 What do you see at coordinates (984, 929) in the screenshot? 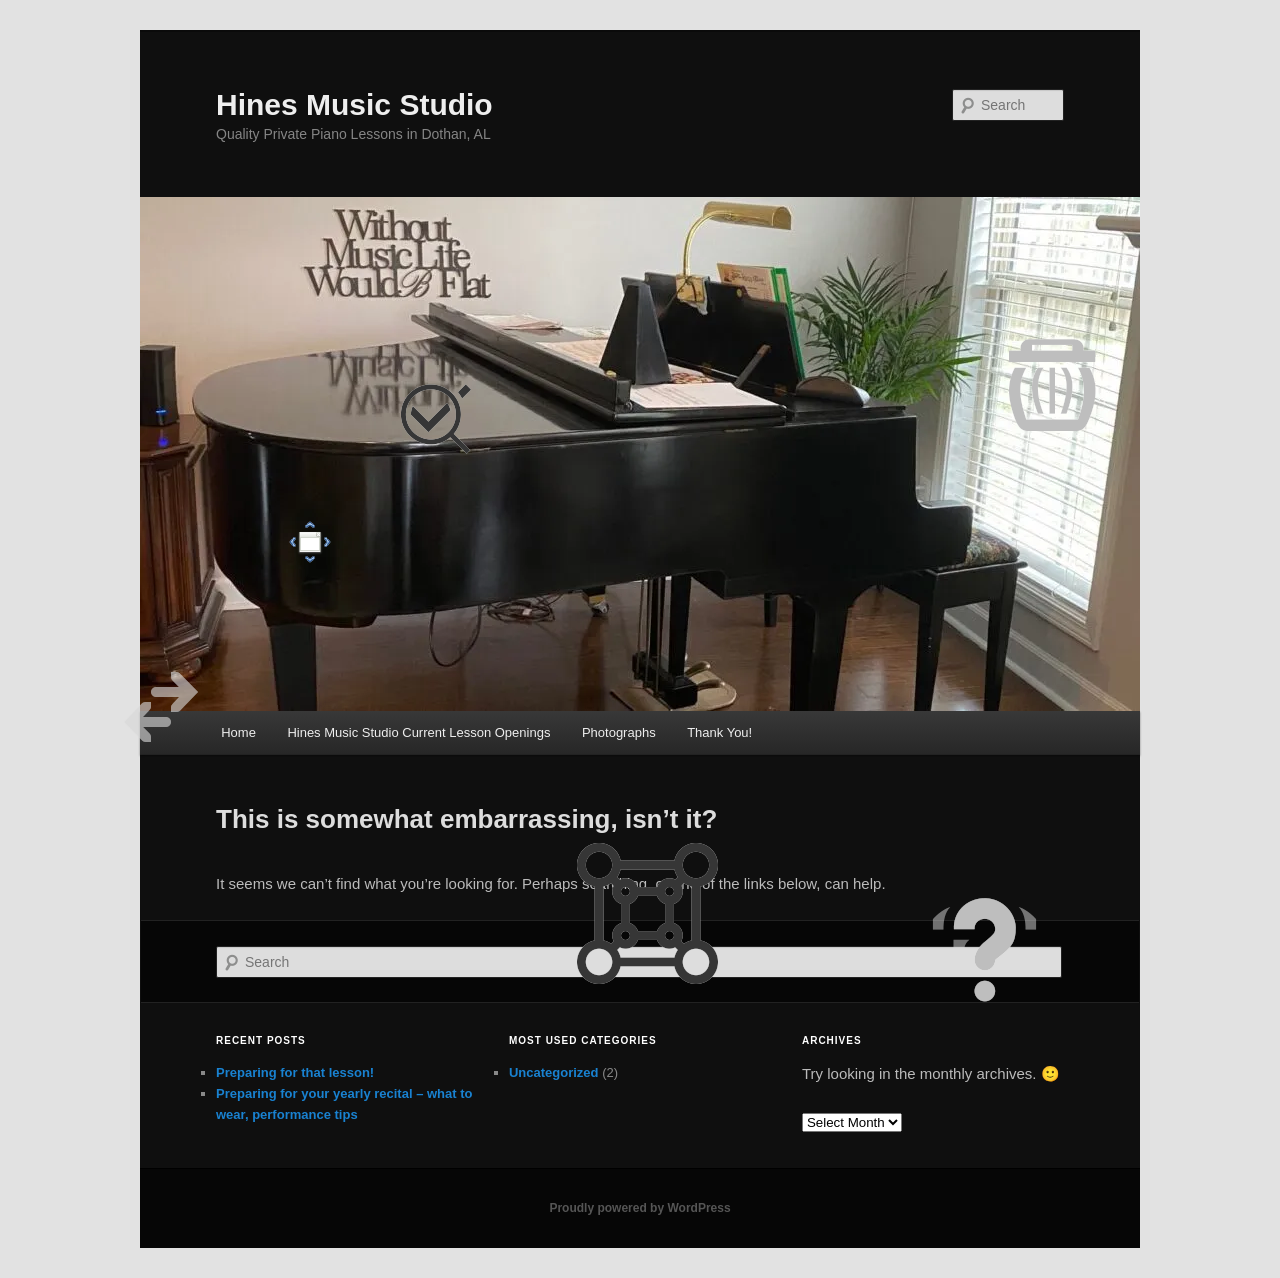
I see `indicates no internet connection despite wifi signal` at bounding box center [984, 929].